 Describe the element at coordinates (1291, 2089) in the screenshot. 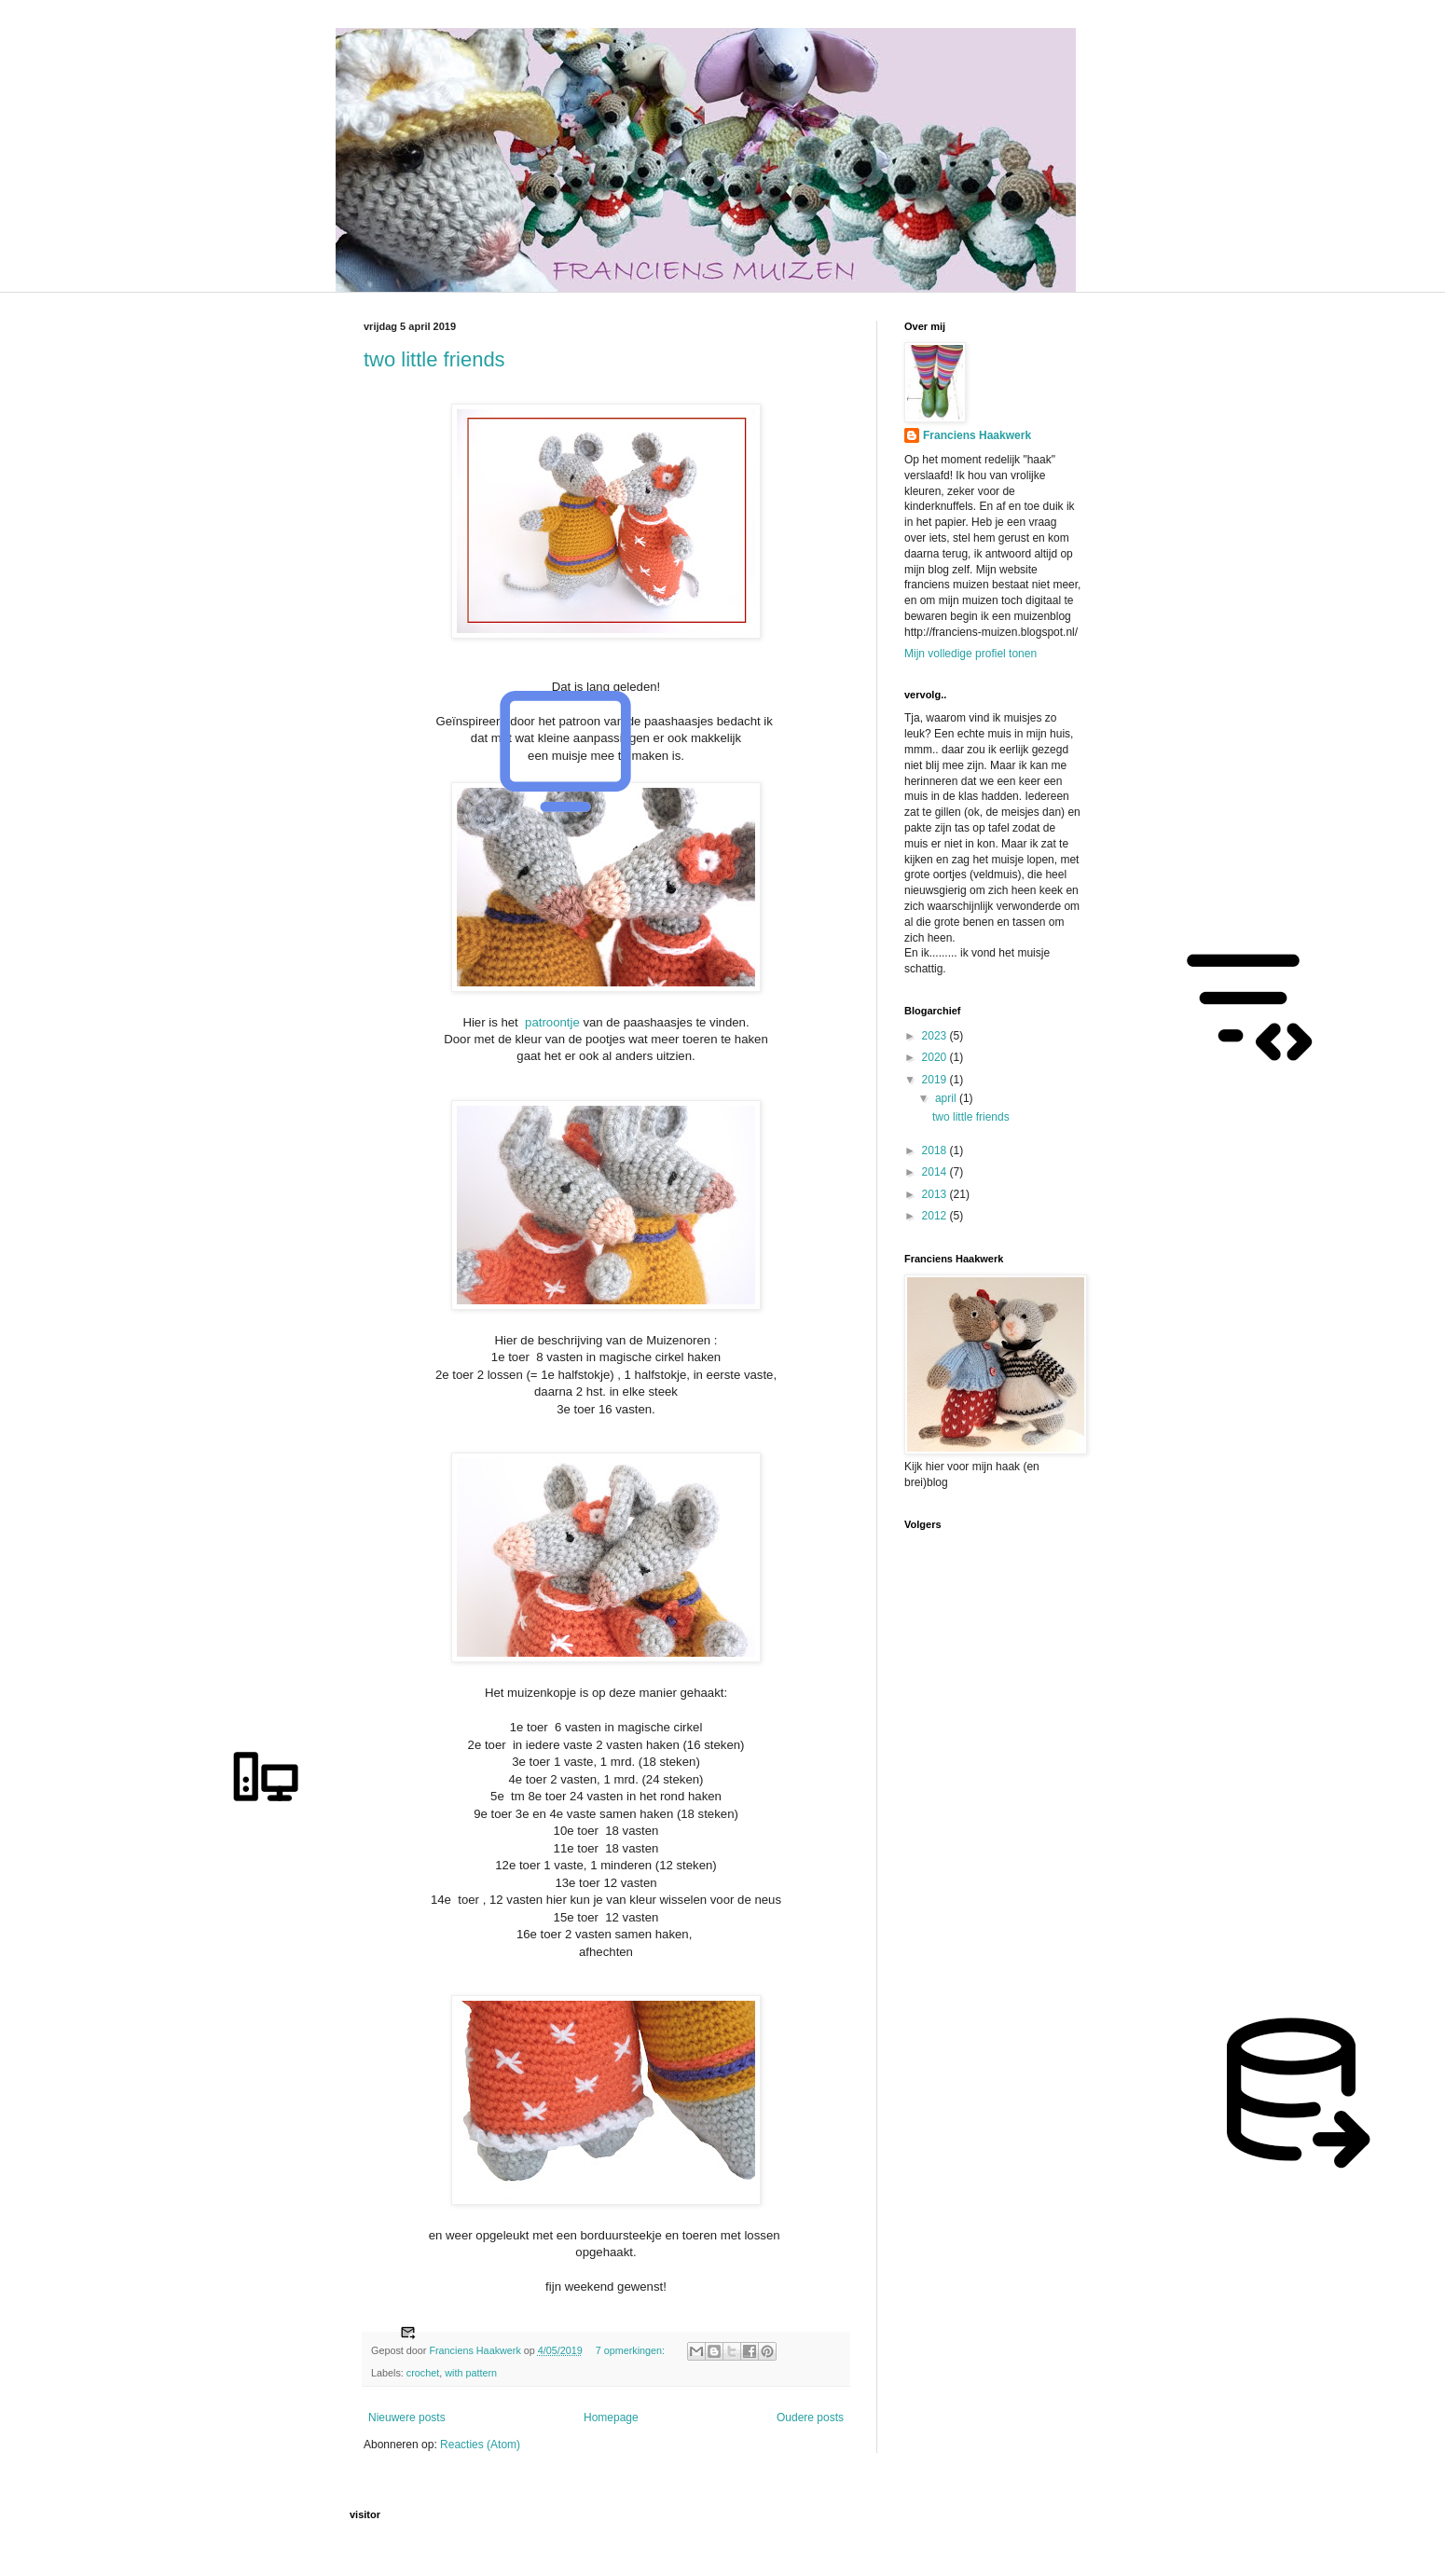

I see `export data from database` at that location.